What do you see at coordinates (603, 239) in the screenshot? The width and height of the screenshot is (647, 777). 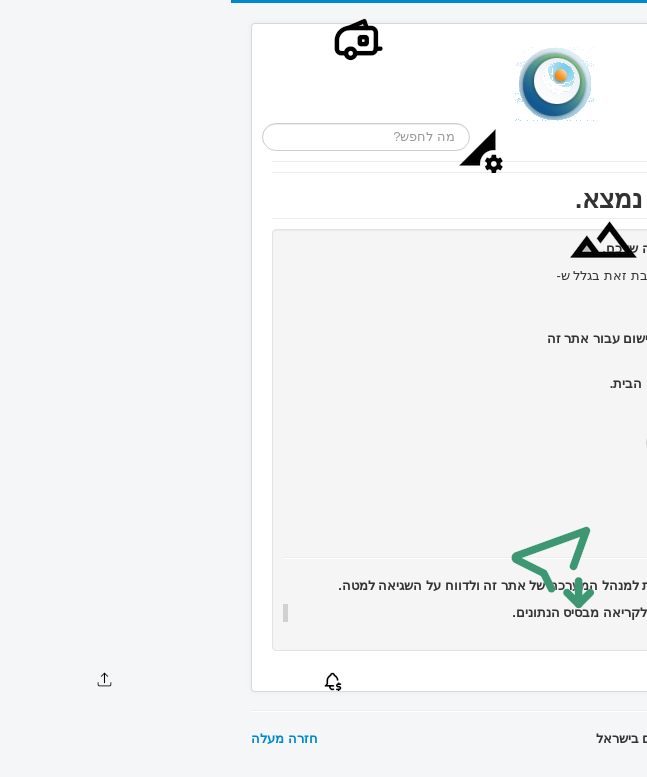 I see `view landscape orientation photos` at bounding box center [603, 239].